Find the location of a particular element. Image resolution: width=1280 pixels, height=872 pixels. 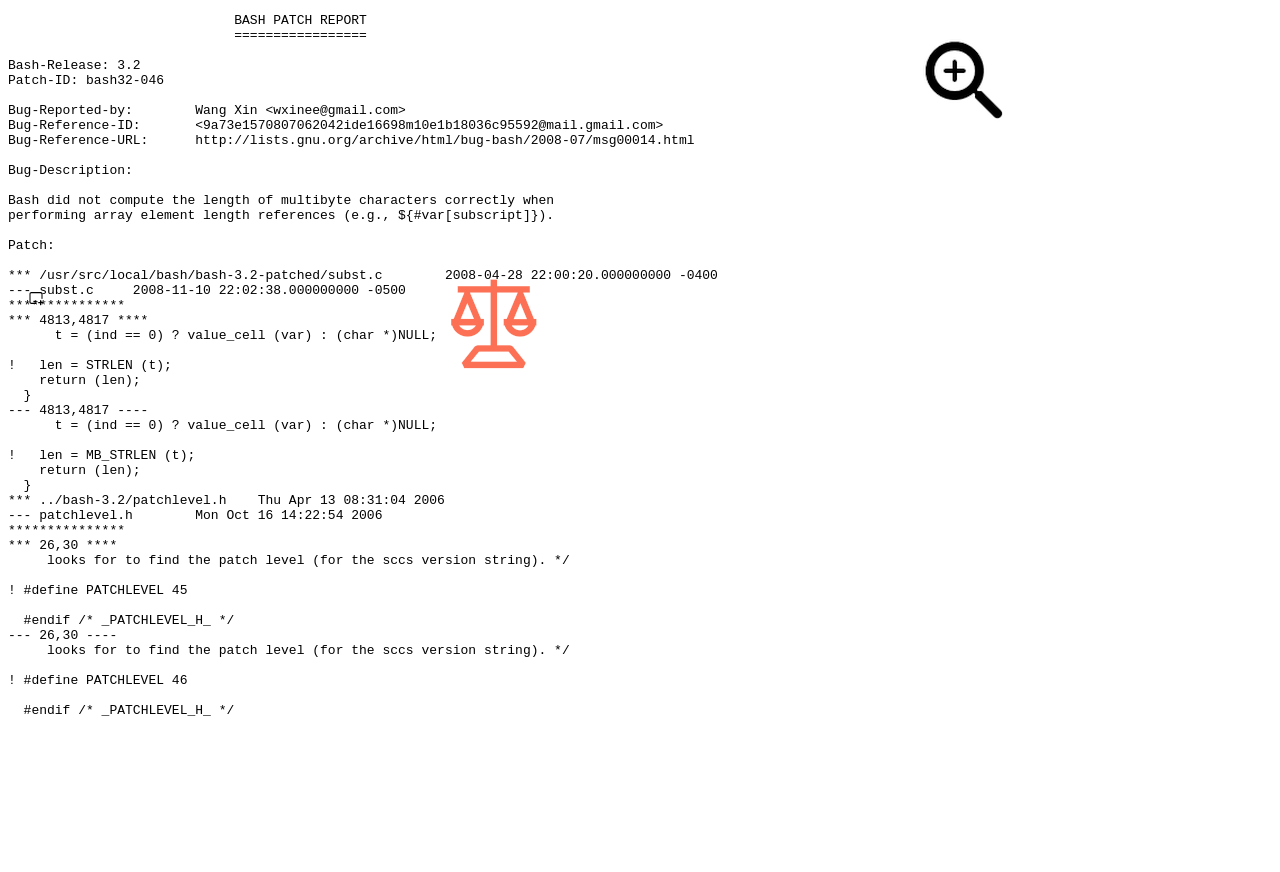

view license or legal information is located at coordinates (490, 325).